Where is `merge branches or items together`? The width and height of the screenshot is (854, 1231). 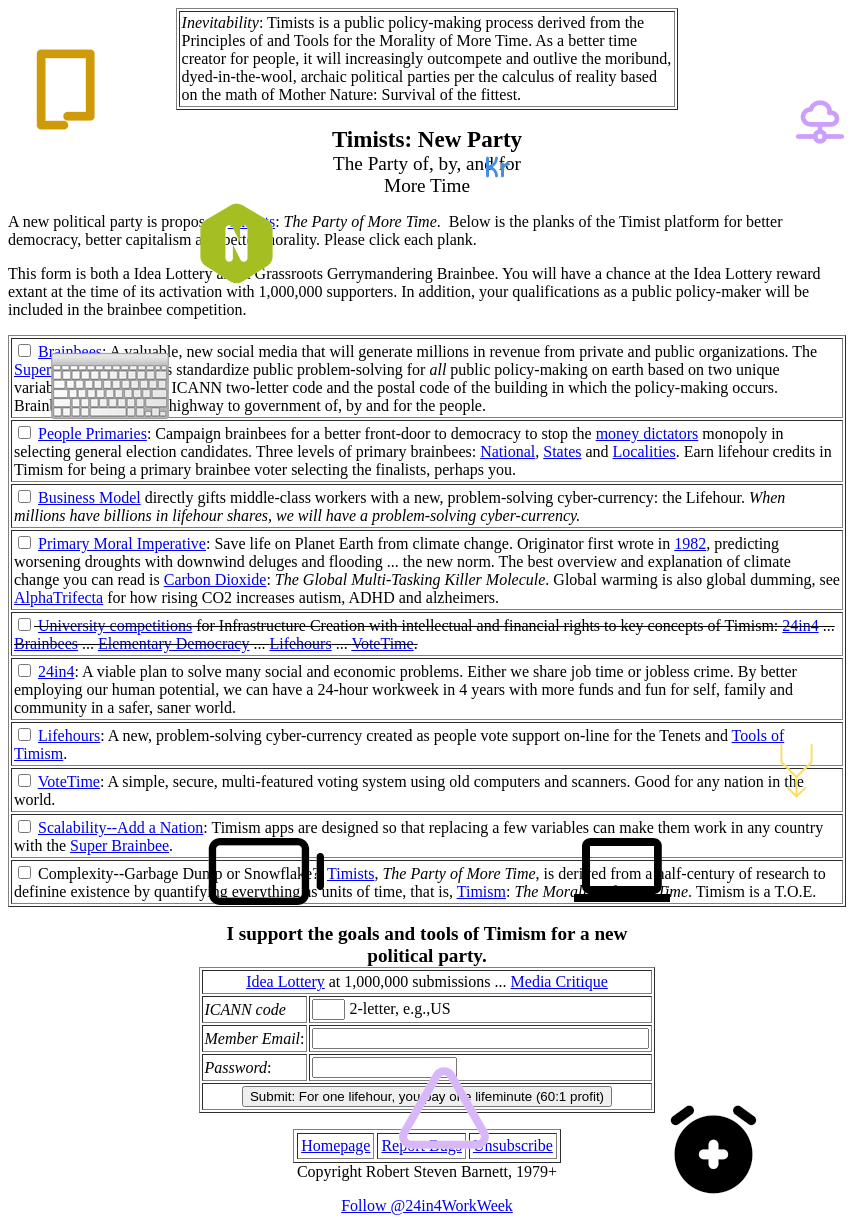 merge branches or items together is located at coordinates (796, 768).